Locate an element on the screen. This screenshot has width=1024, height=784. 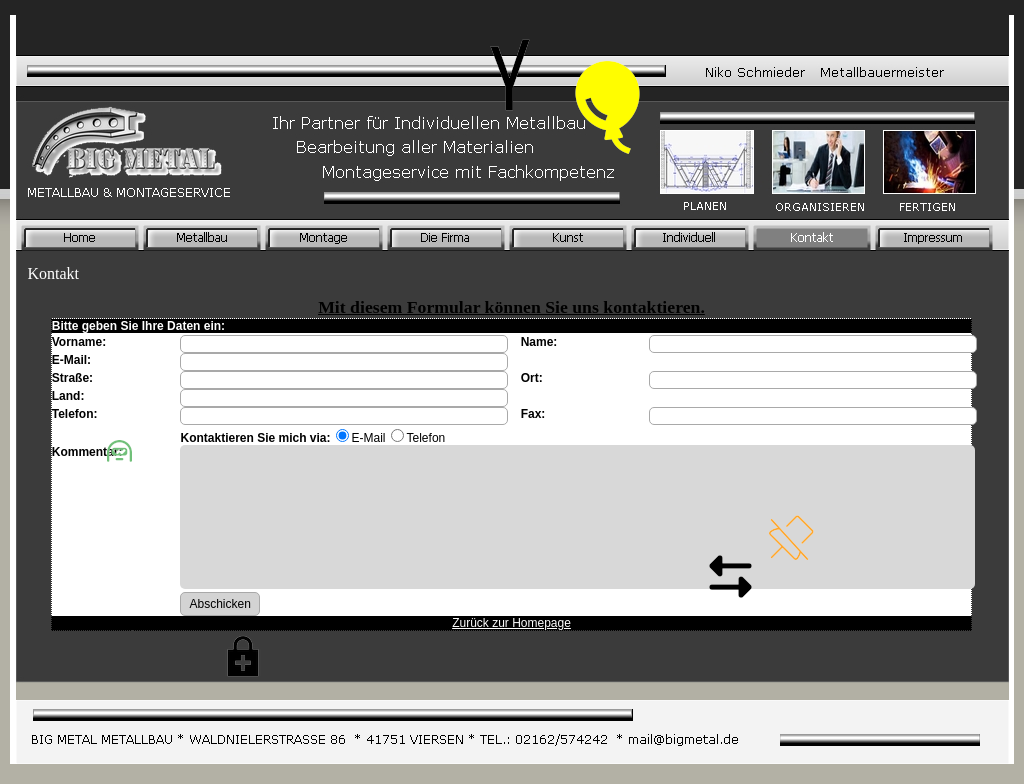
access GitHub's Hubot automation bot is located at coordinates (119, 452).